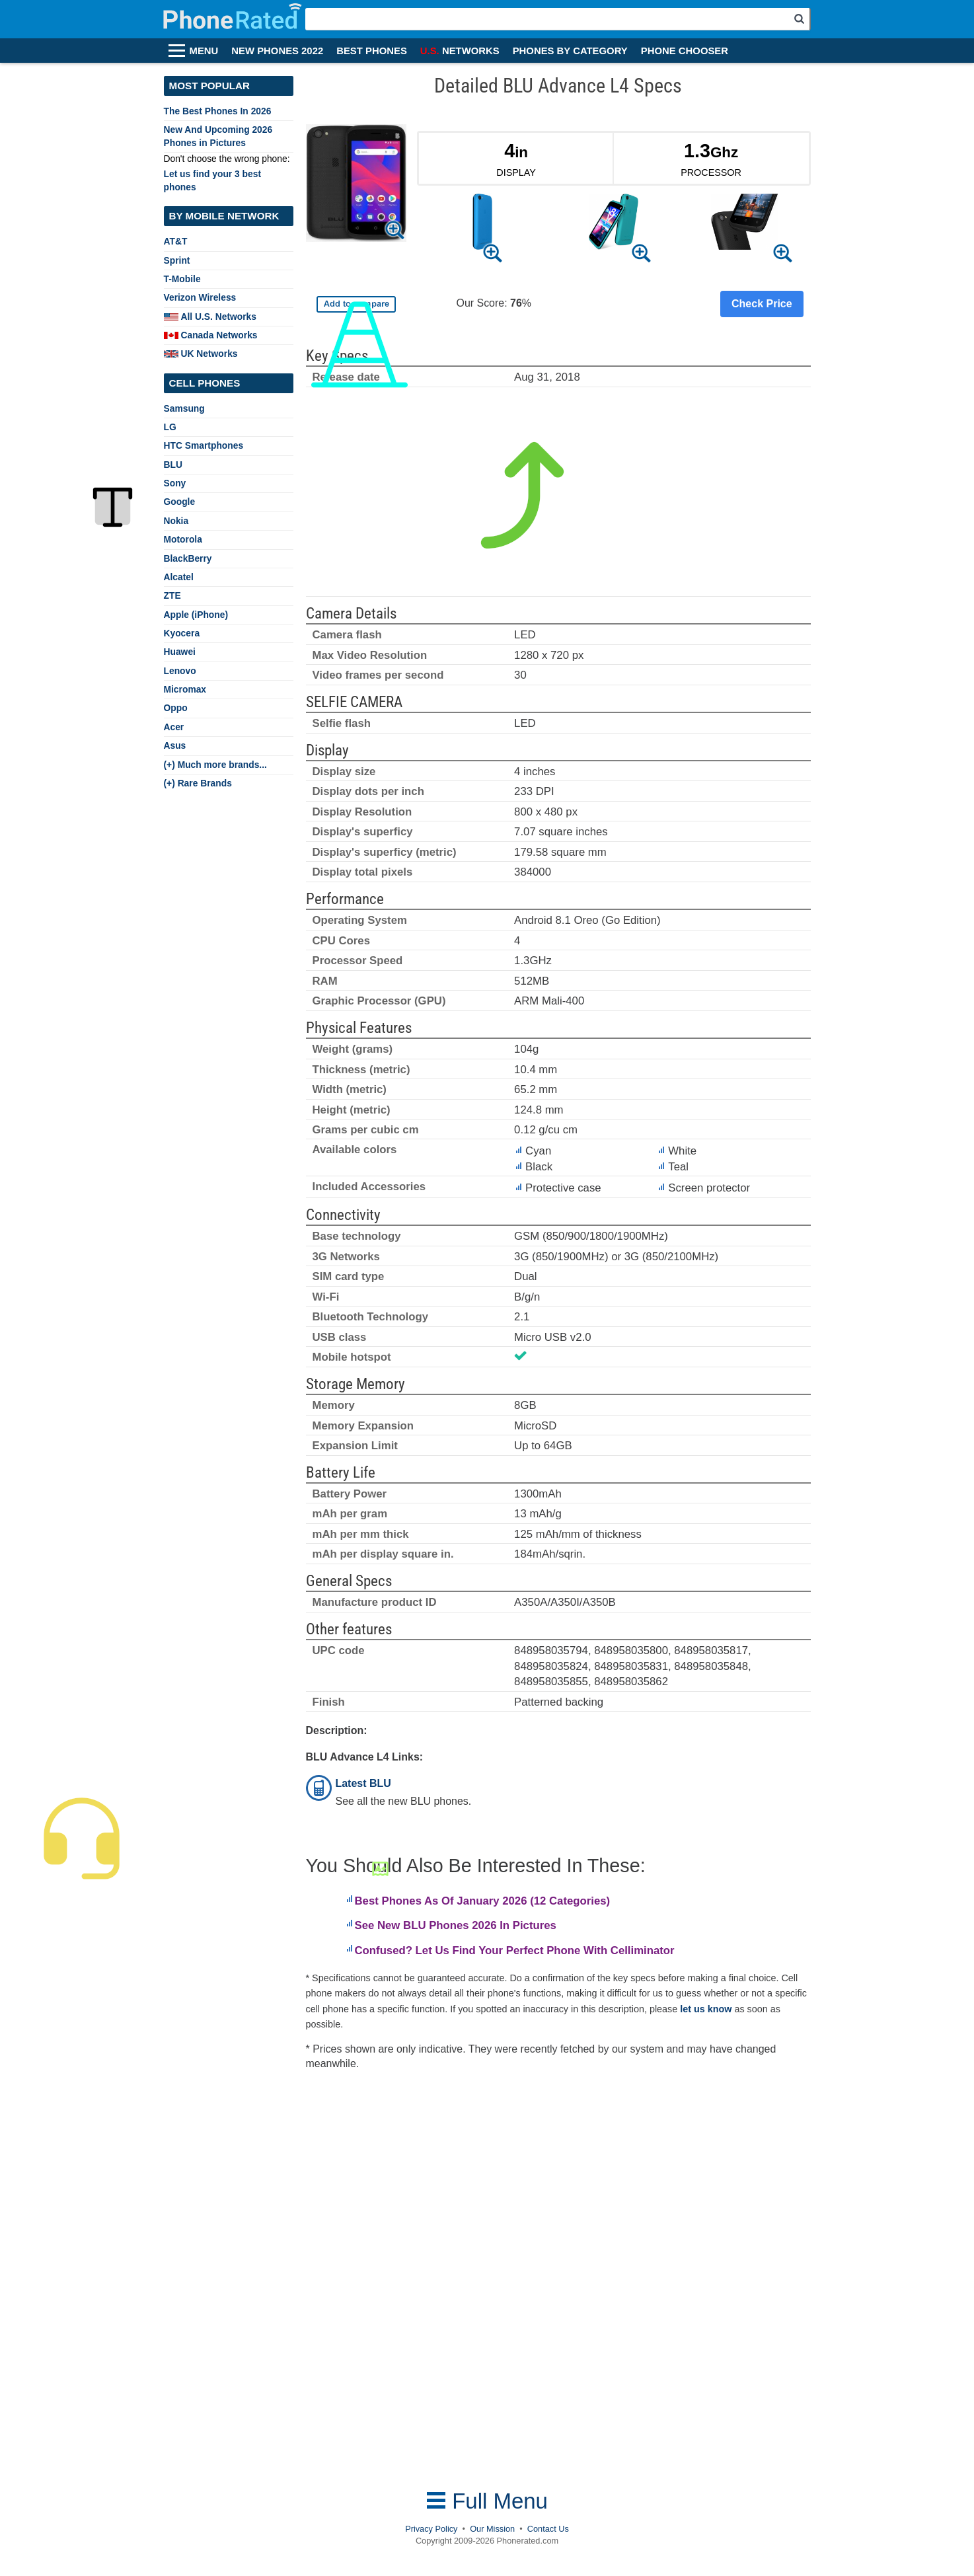 The height and width of the screenshot is (2576, 974). Describe the element at coordinates (380, 1868) in the screenshot. I see `view exam or test results` at that location.